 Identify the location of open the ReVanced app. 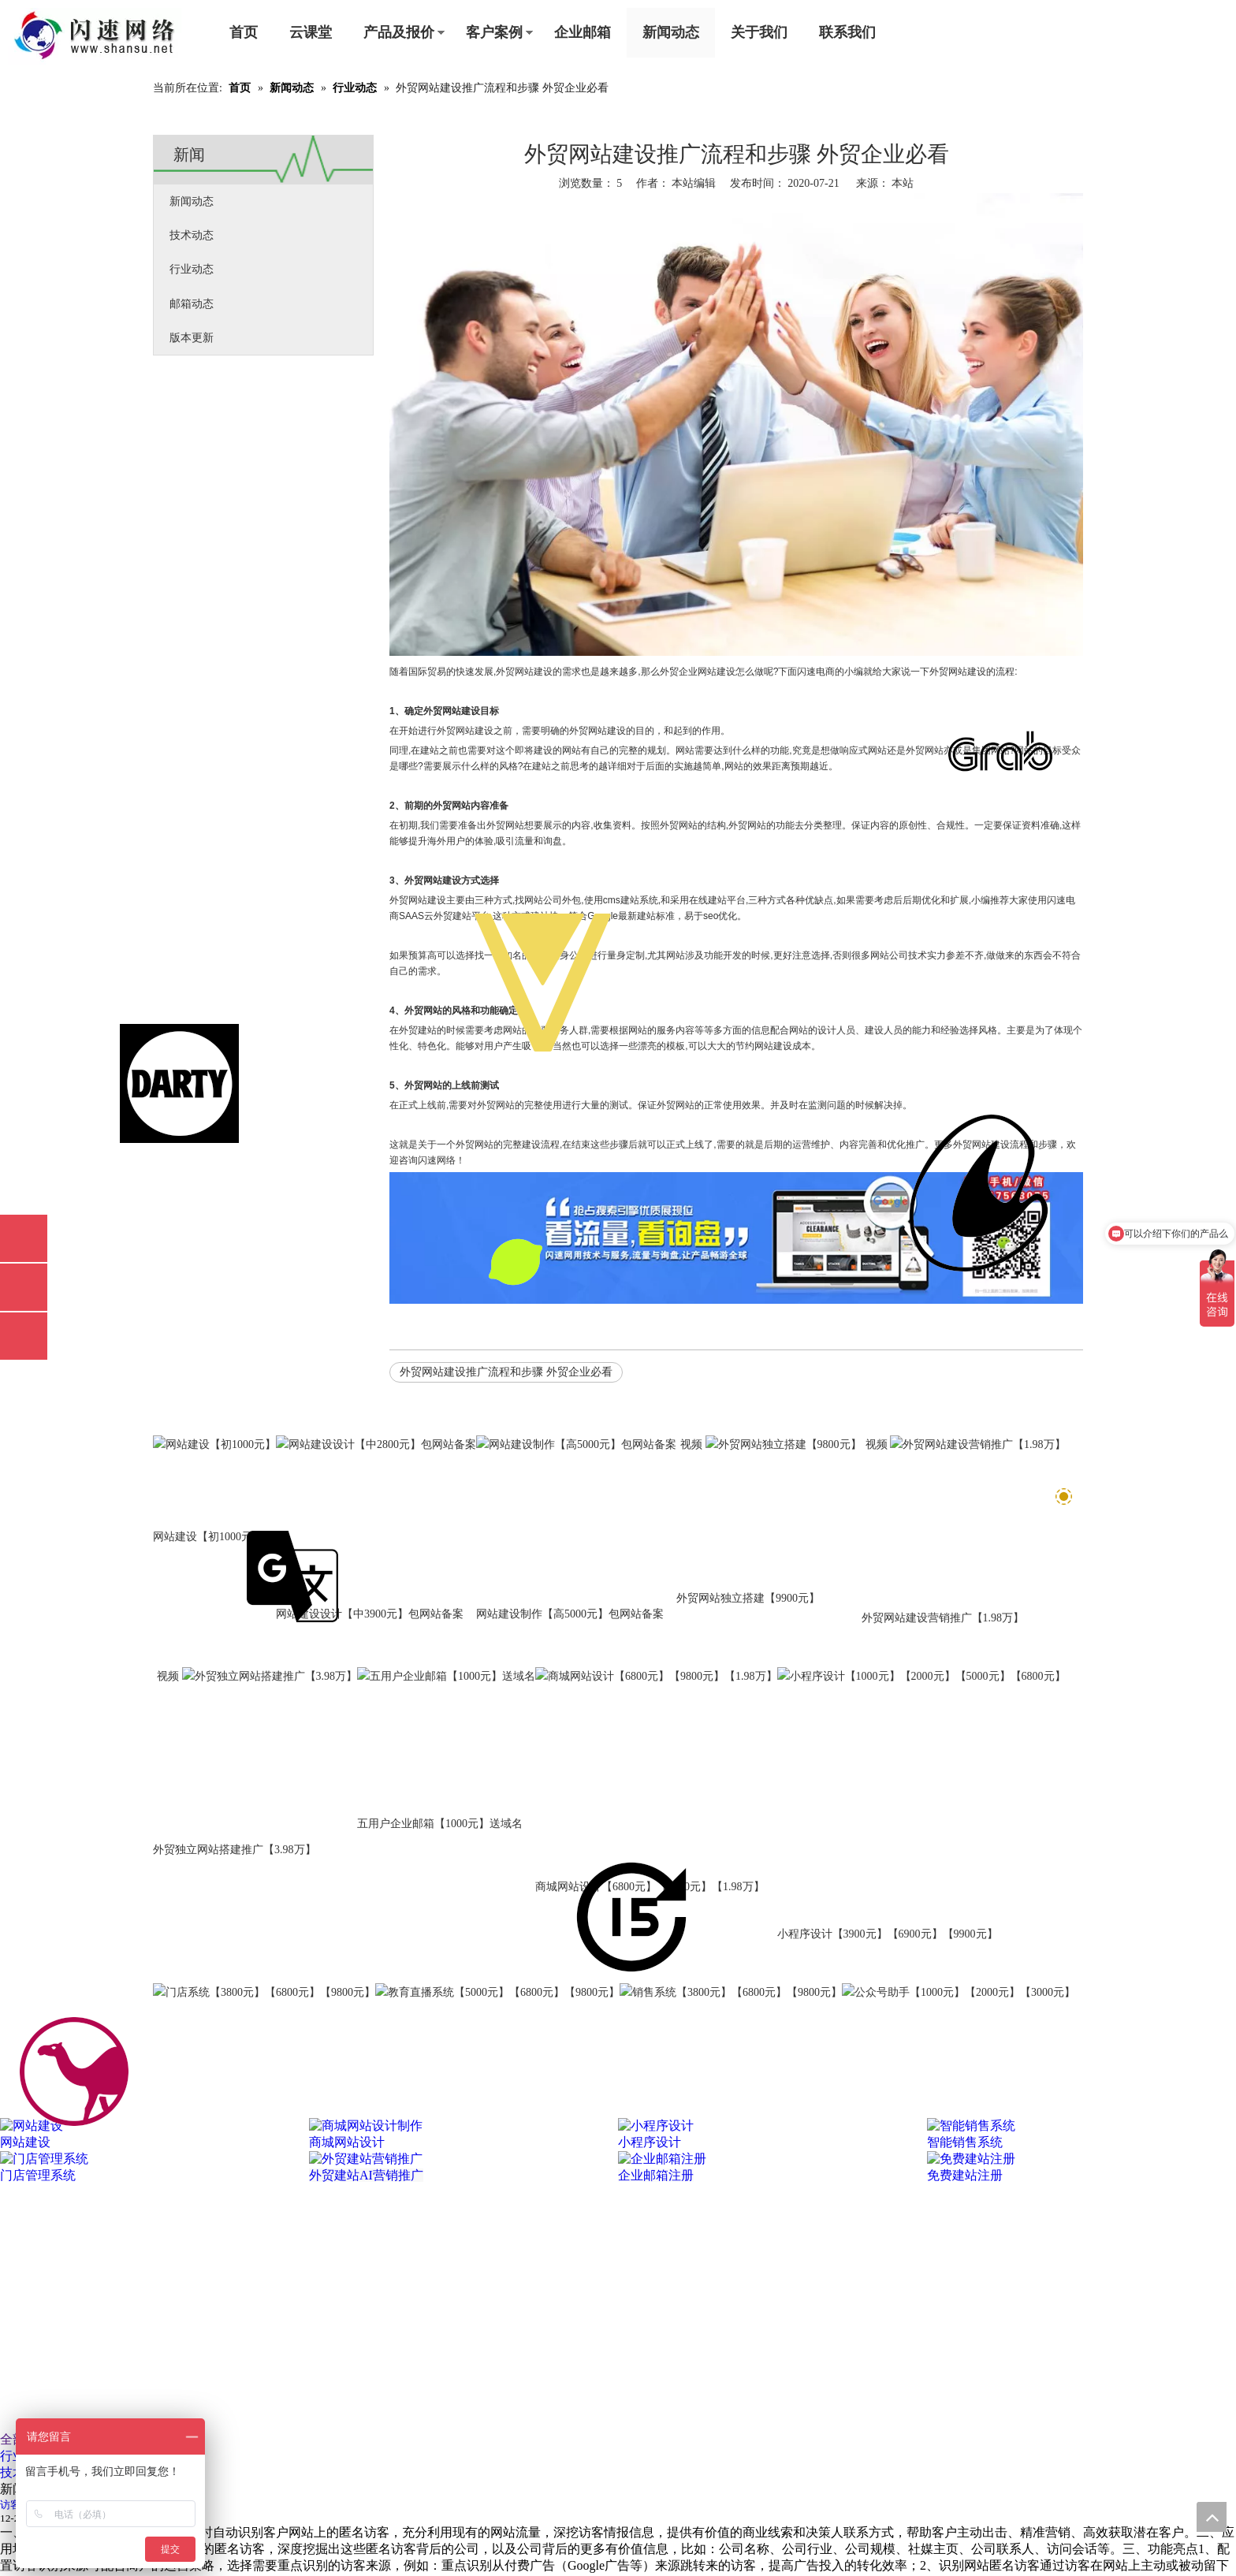
(542, 982).